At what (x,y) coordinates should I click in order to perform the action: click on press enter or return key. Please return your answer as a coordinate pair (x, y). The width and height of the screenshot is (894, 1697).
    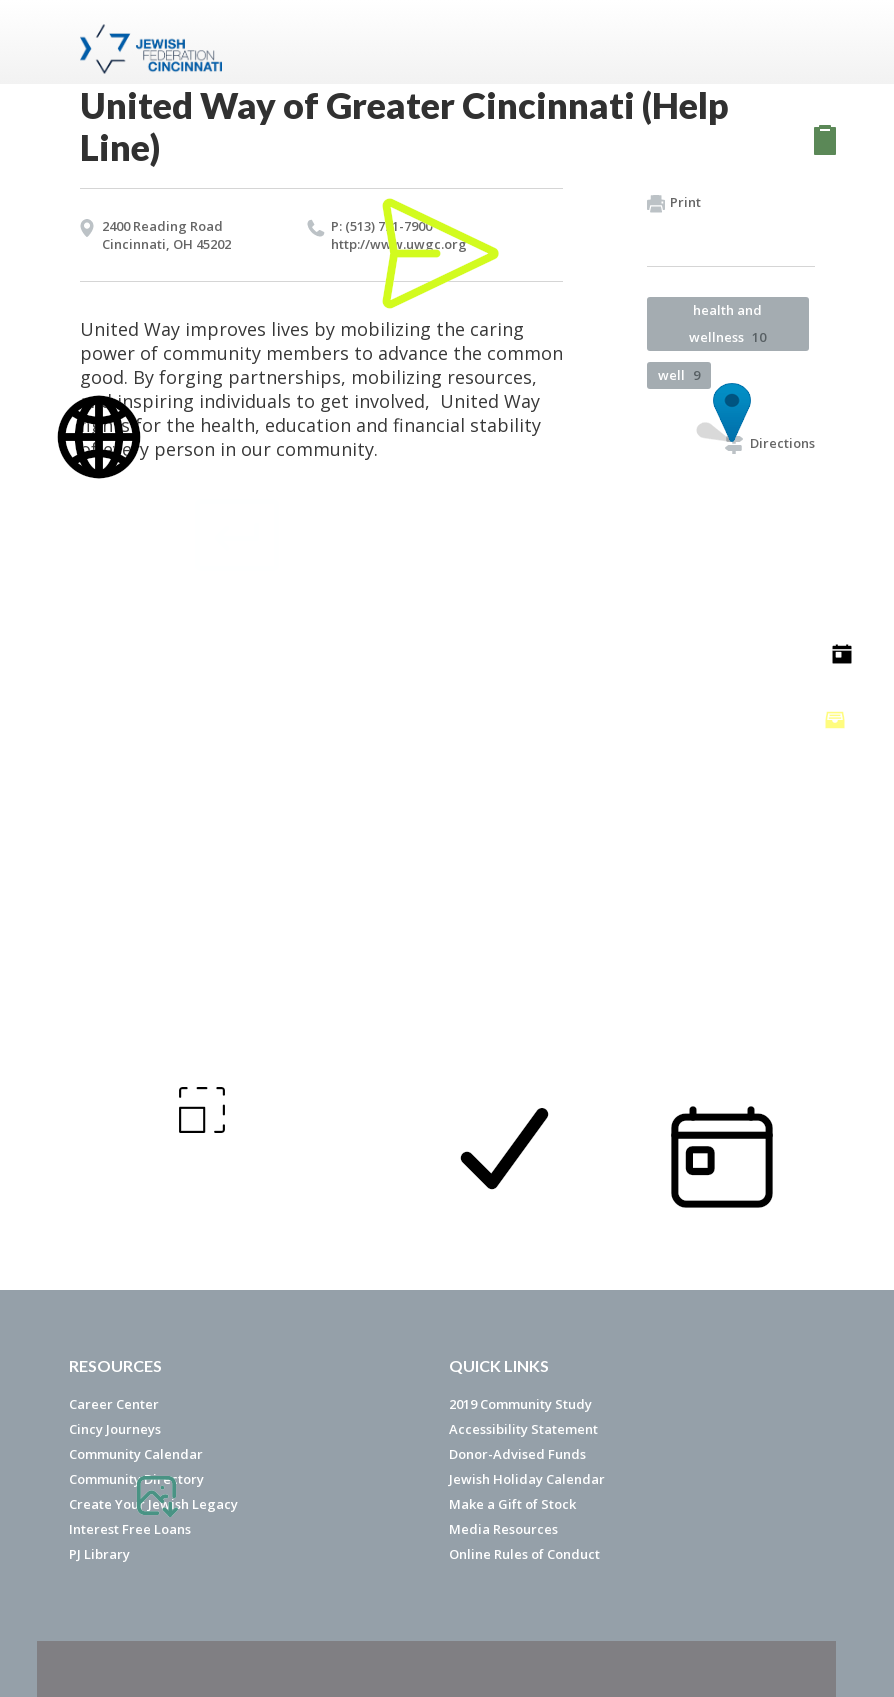
    Looking at the image, I should click on (237, 535).